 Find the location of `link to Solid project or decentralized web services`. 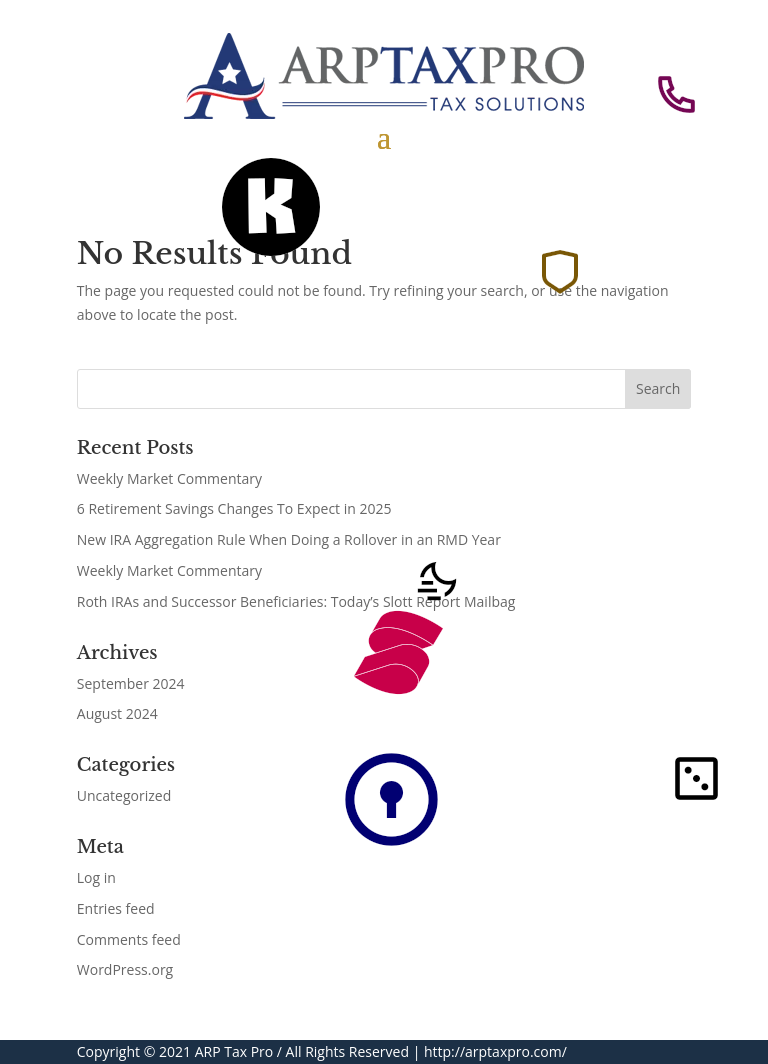

link to Solid project or decentralized web services is located at coordinates (398, 652).